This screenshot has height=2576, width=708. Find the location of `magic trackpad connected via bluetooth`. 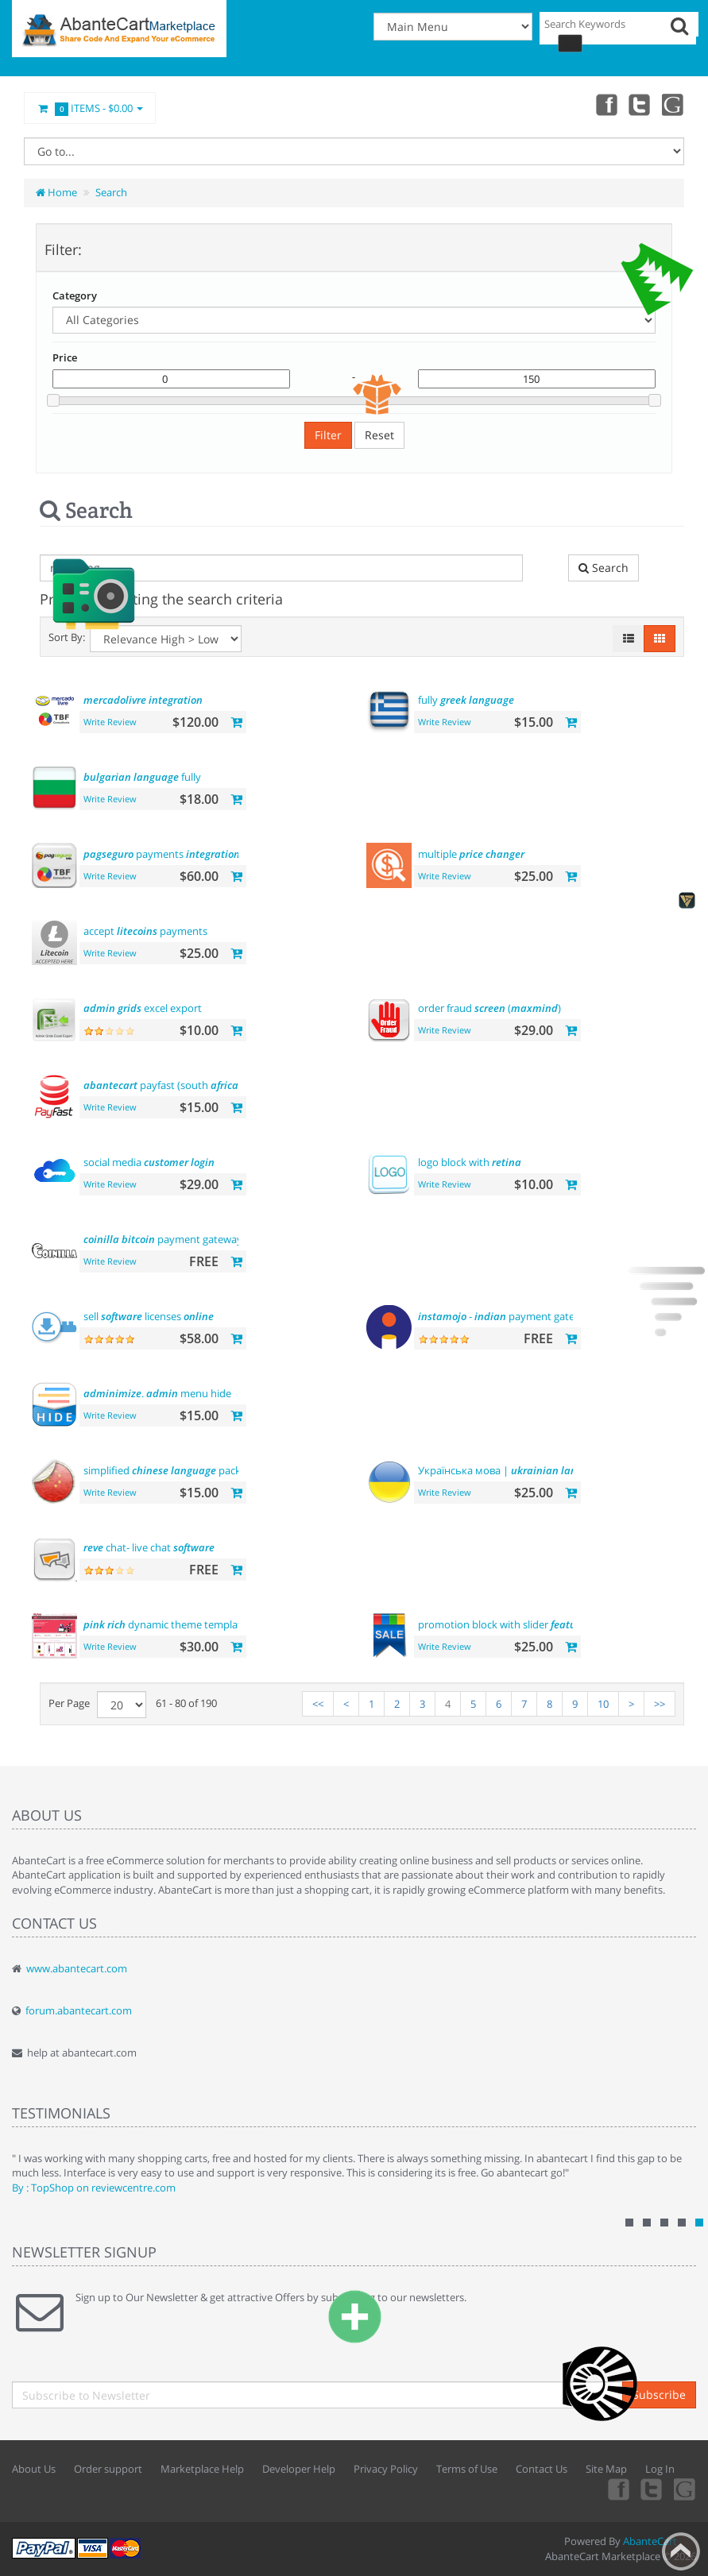

magic trackpad connected via bluetooth is located at coordinates (570, 43).